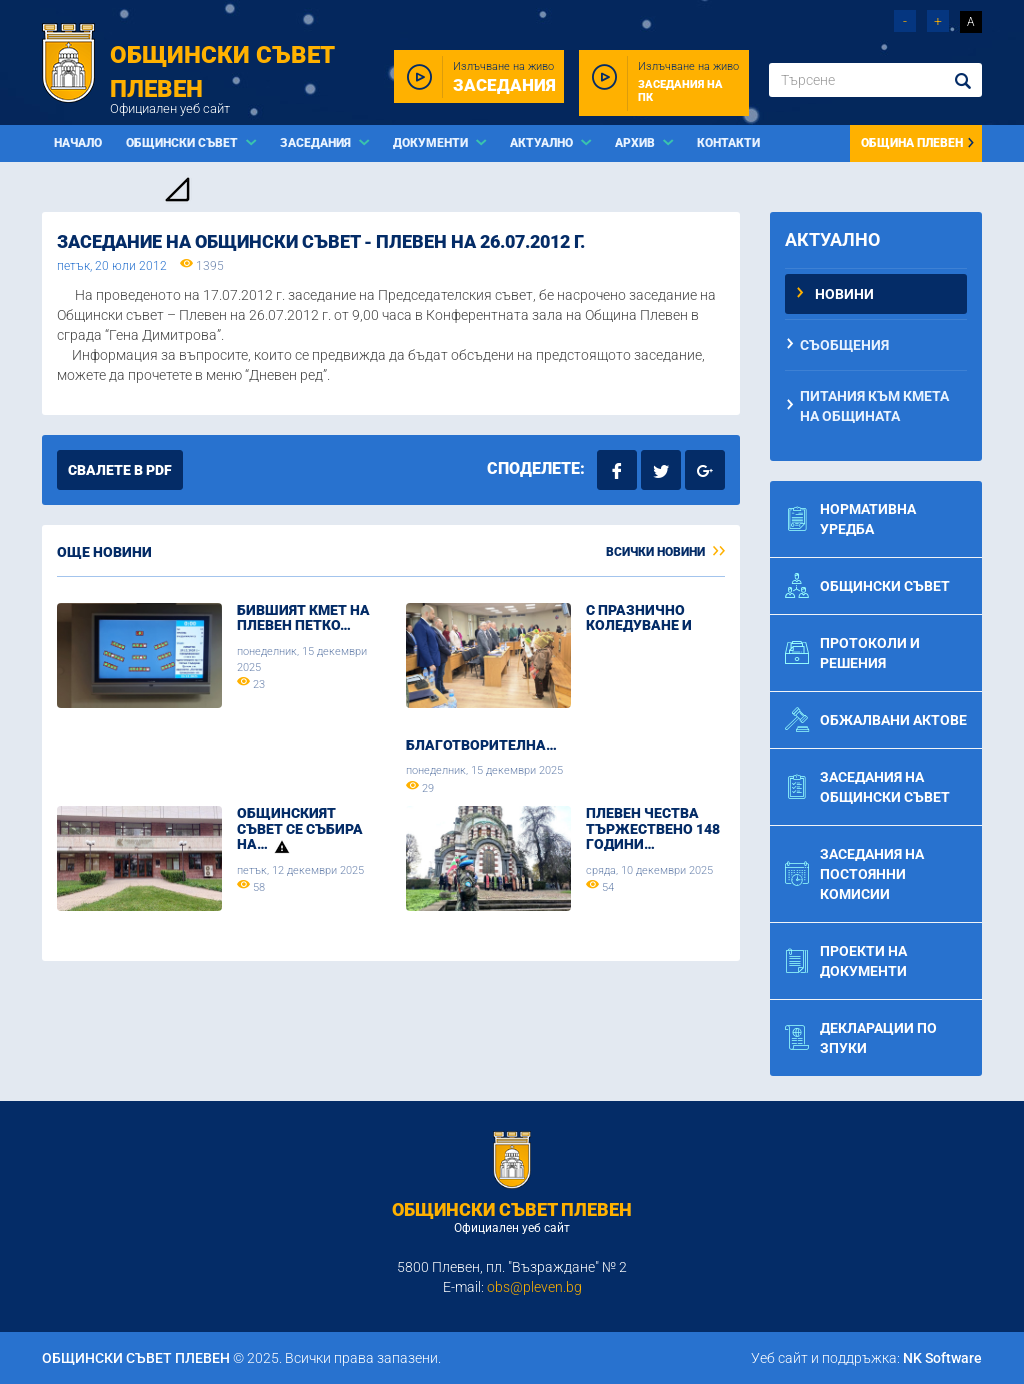 This screenshot has height=1384, width=1024. I want to click on indicates no cellular signal or network connection, so click(176, 188).